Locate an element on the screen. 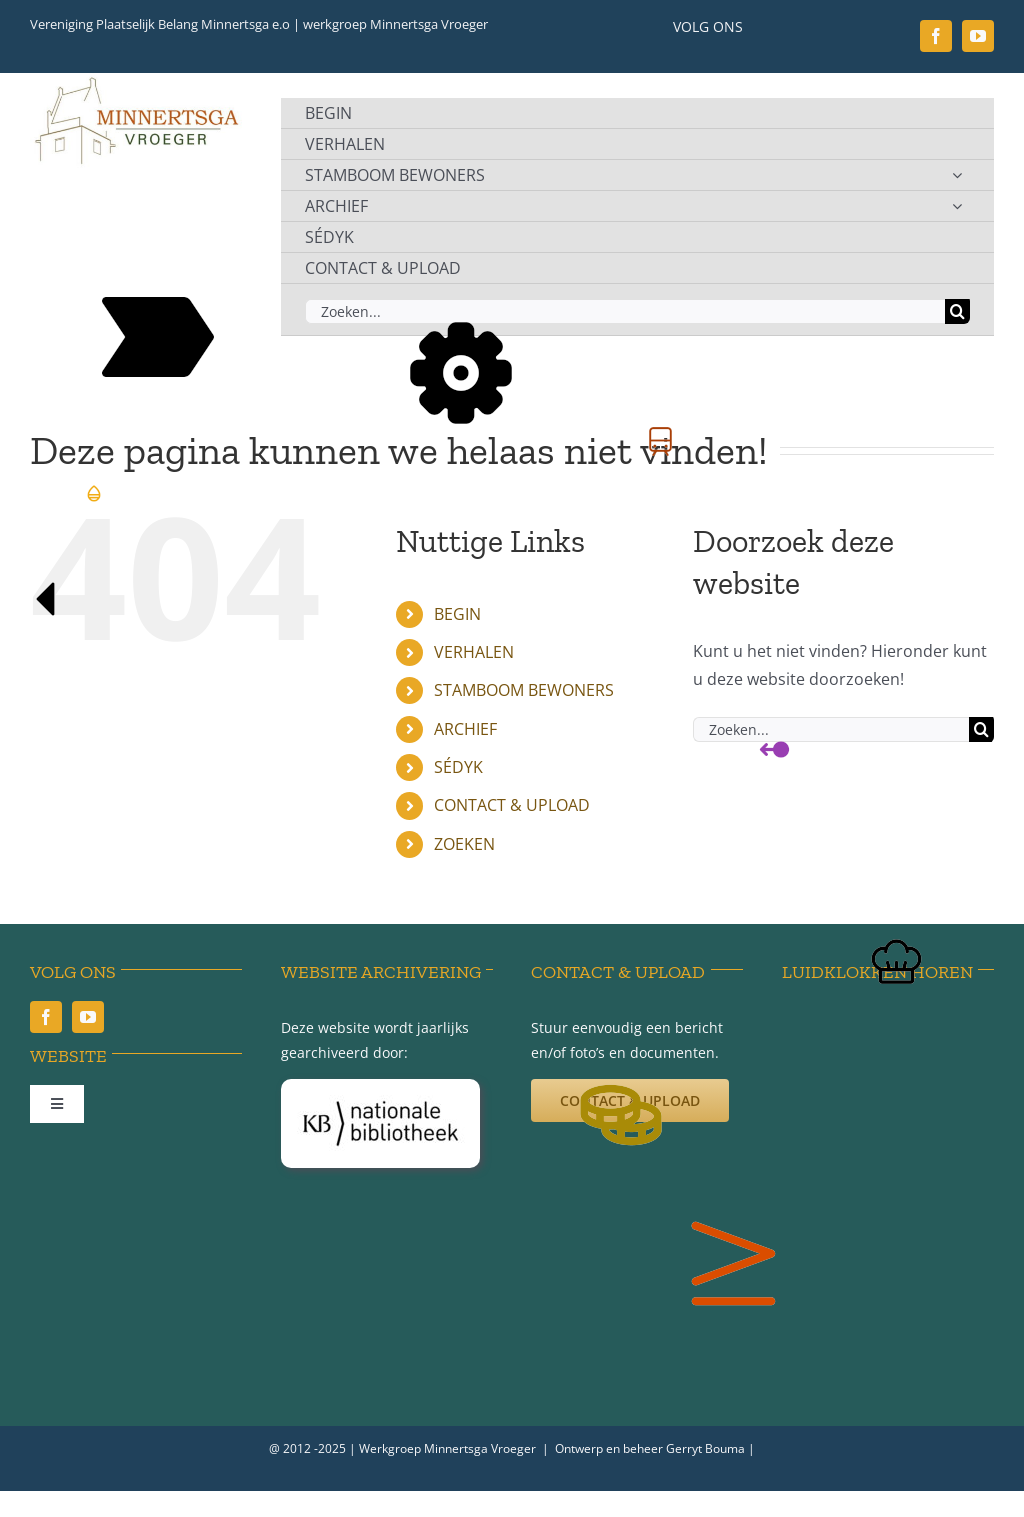 This screenshot has width=1024, height=1517. swipe left to dismiss or navigate is located at coordinates (774, 749).